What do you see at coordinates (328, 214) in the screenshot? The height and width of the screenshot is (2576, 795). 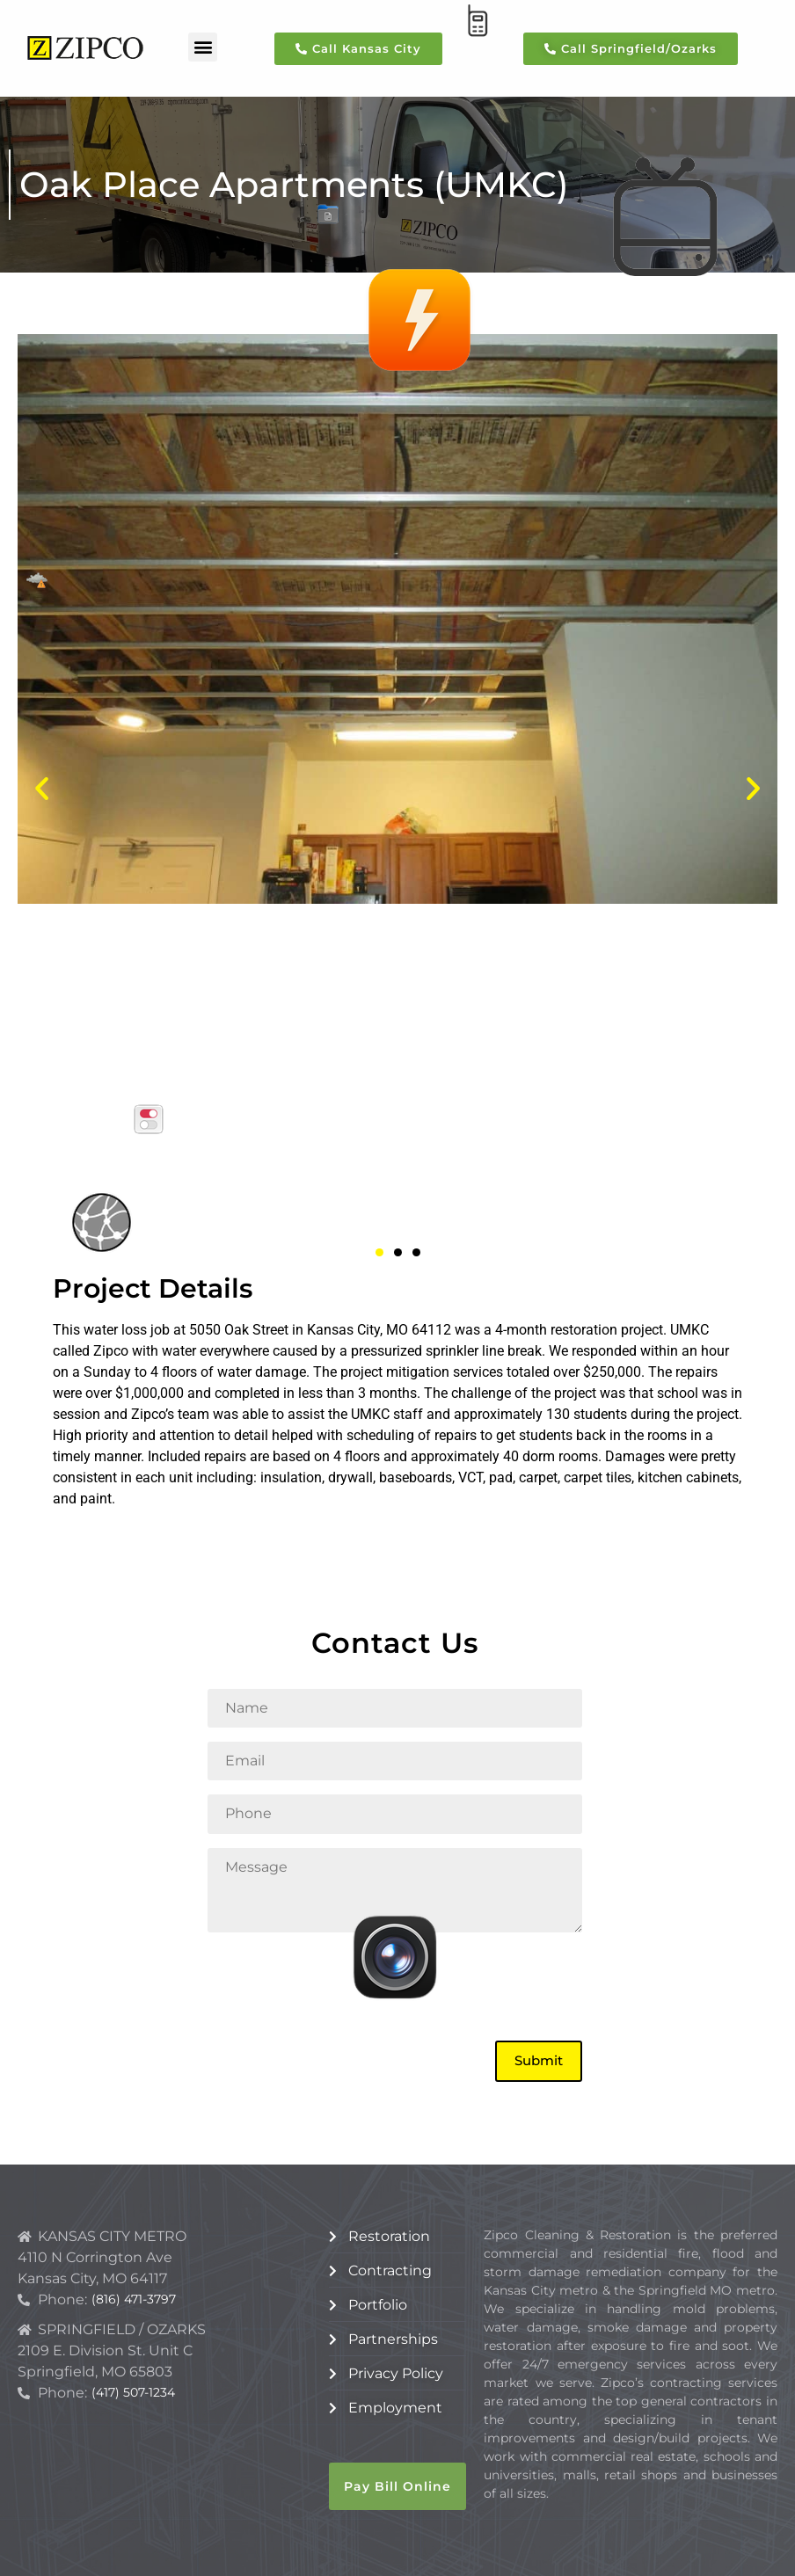 I see `open your documents folder` at bounding box center [328, 214].